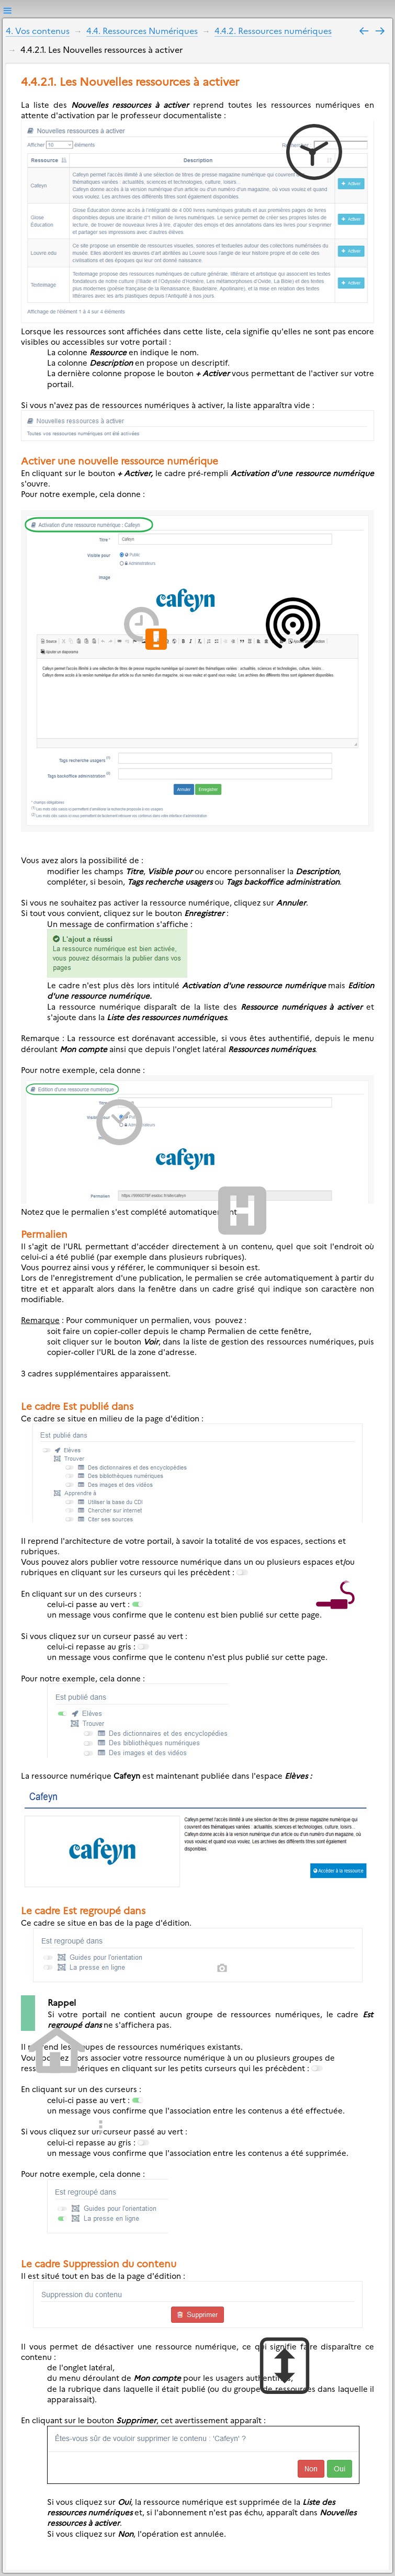 The image size is (395, 2576). What do you see at coordinates (121, 1124) in the screenshot?
I see `view recently opened documents` at bounding box center [121, 1124].